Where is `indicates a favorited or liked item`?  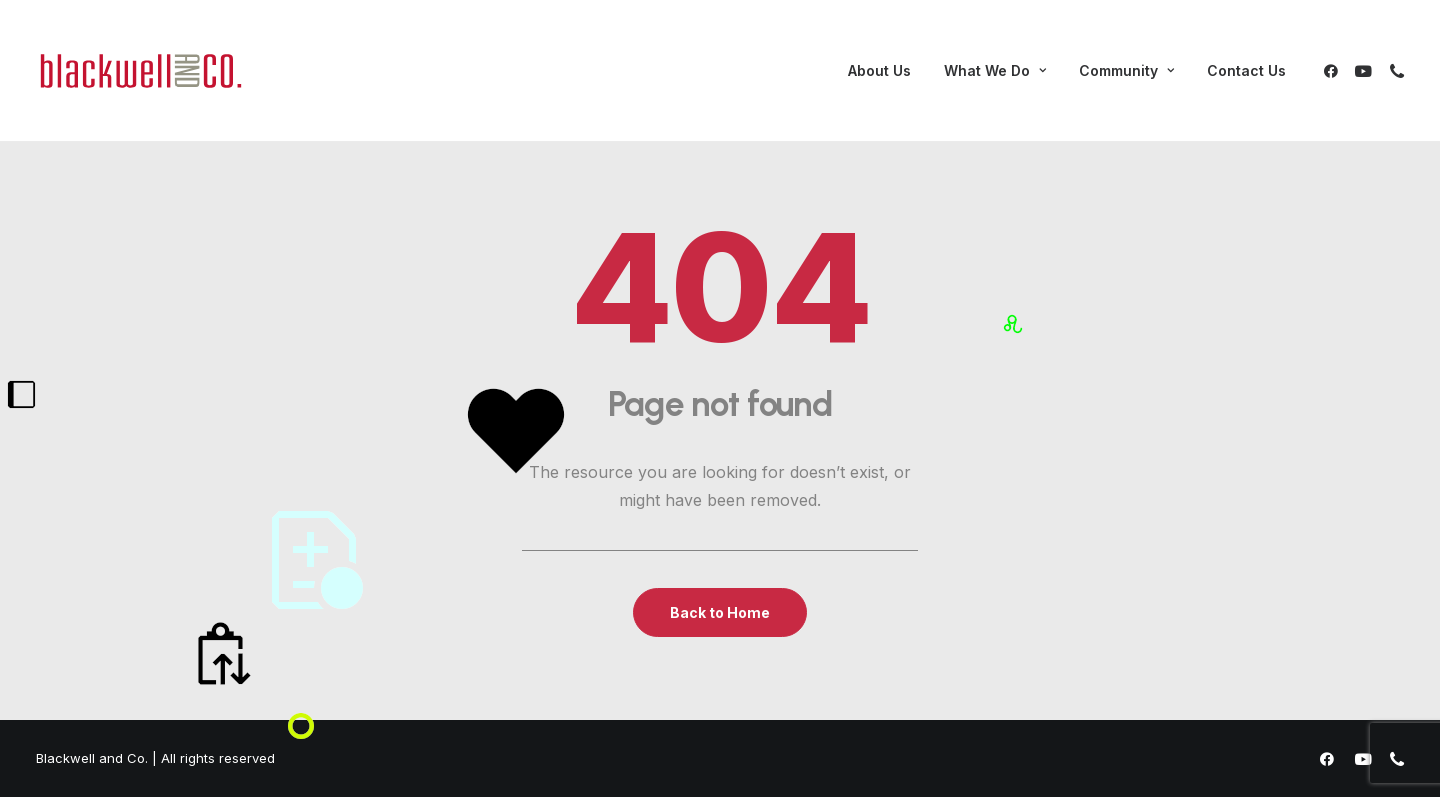 indicates a favorited or liked item is located at coordinates (516, 430).